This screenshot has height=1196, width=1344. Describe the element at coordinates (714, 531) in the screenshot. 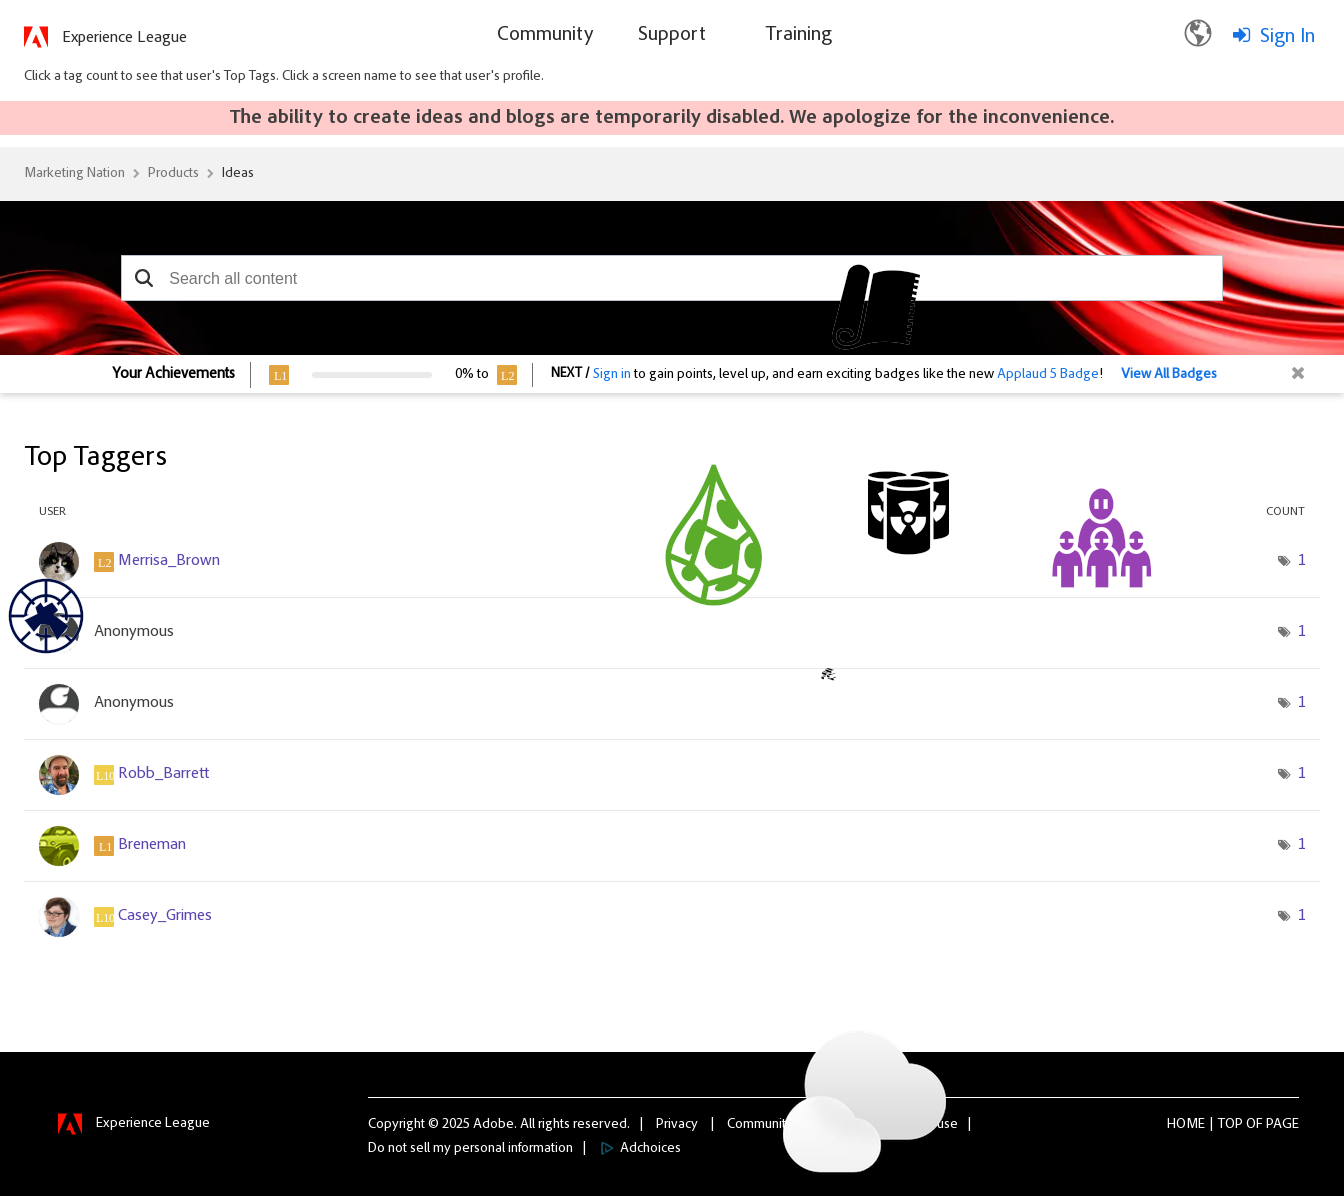

I see `activate crystallization ability or spell` at that location.